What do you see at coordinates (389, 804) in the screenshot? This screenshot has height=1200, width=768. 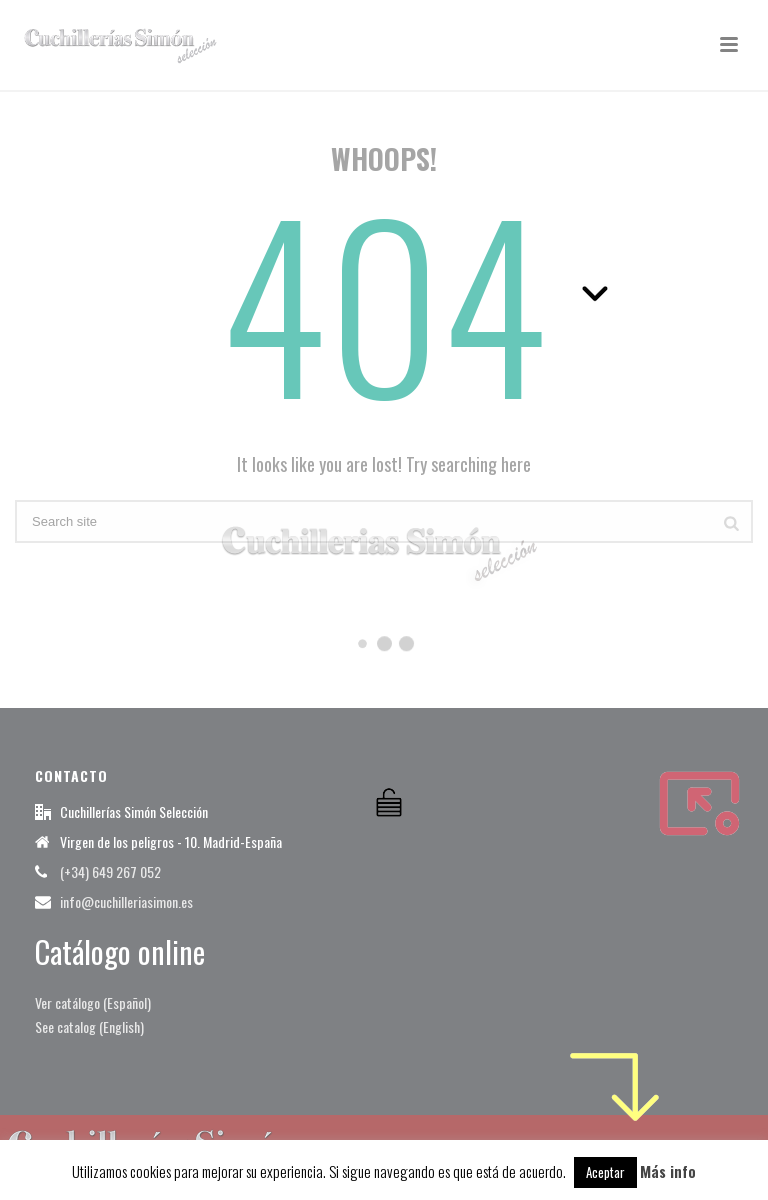 I see `indicates an unlocked or unsecured state` at bounding box center [389, 804].